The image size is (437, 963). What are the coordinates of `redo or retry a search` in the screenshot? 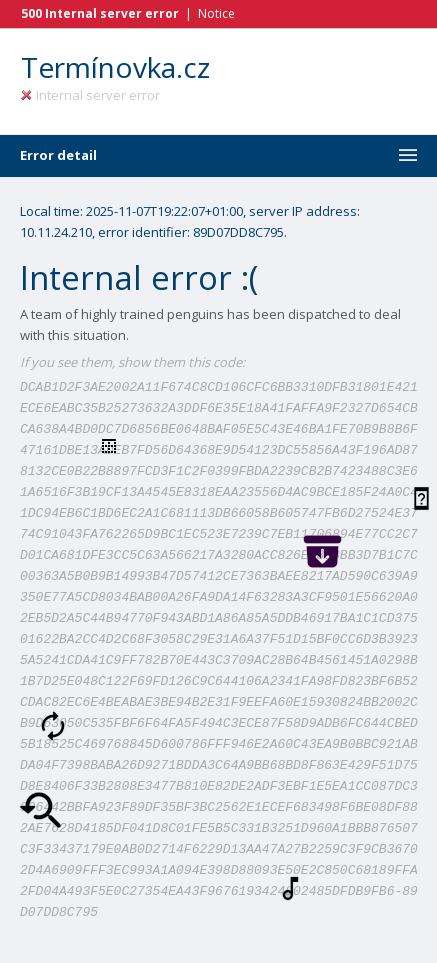 It's located at (41, 811).